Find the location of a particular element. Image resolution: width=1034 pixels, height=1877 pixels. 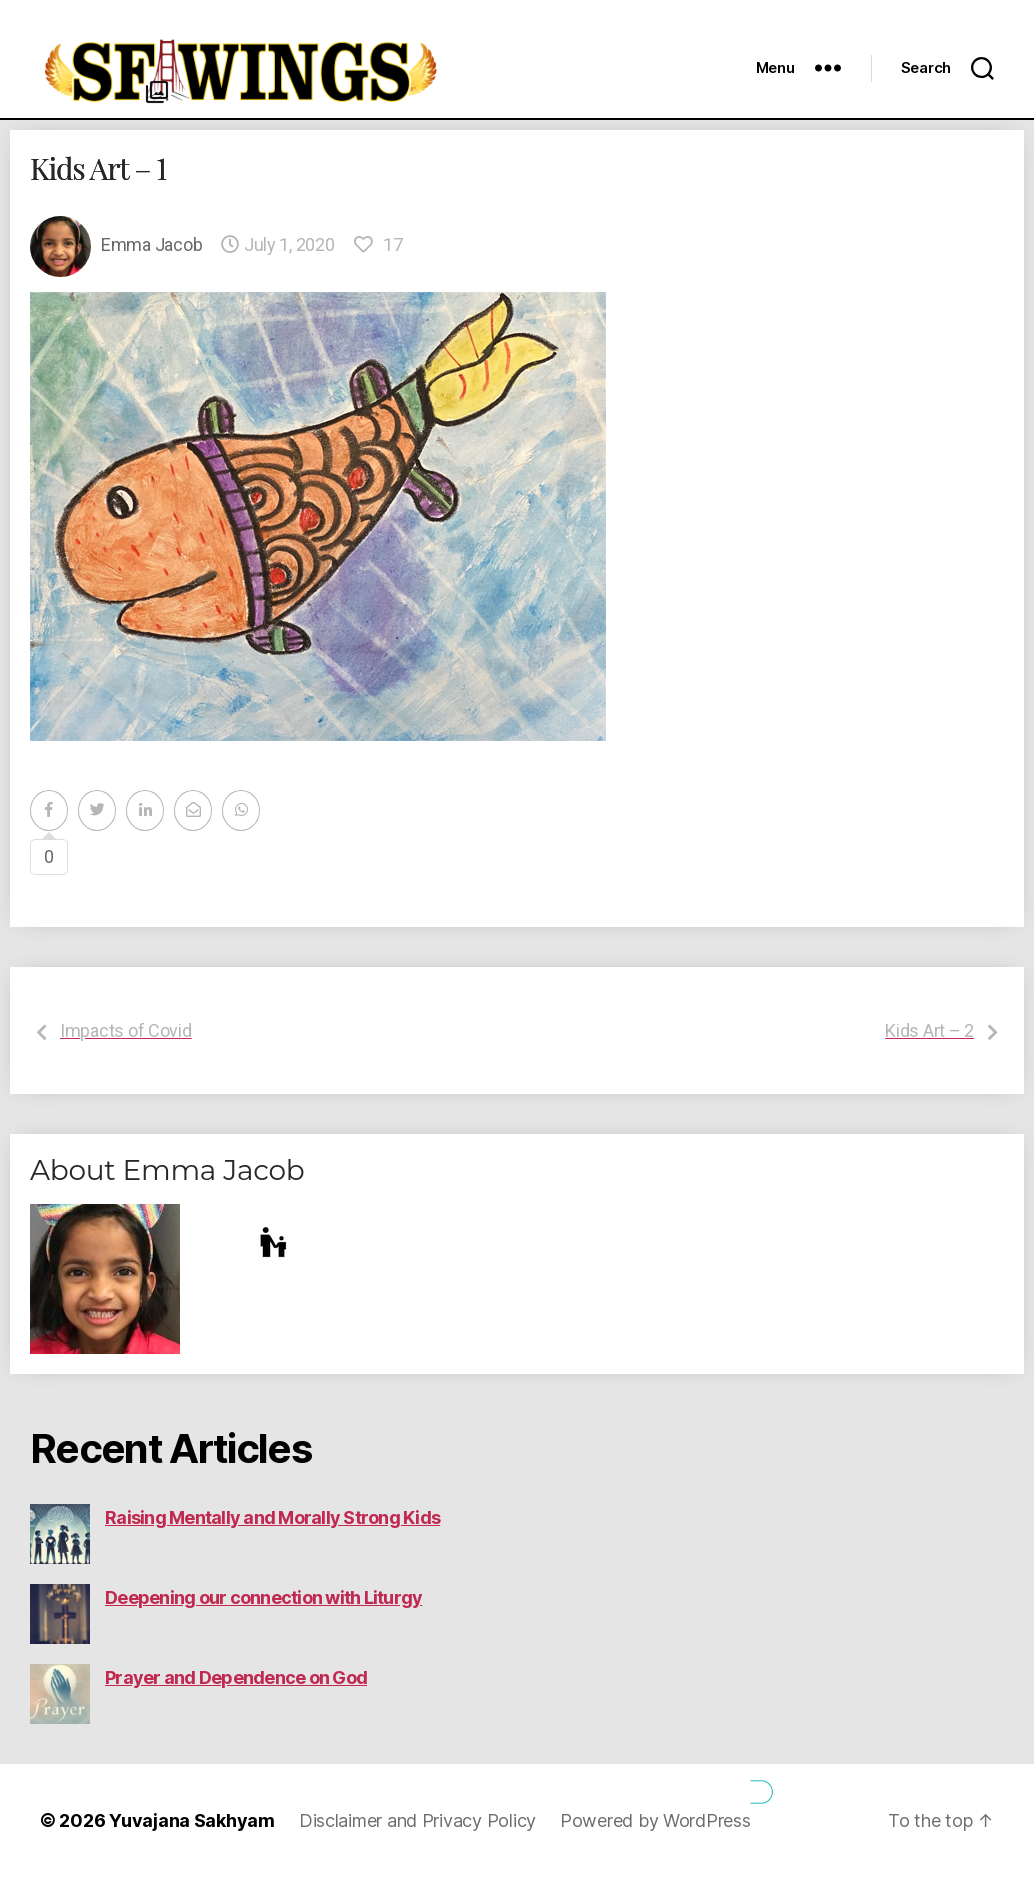

filter or sort images in a gallery is located at coordinates (157, 92).